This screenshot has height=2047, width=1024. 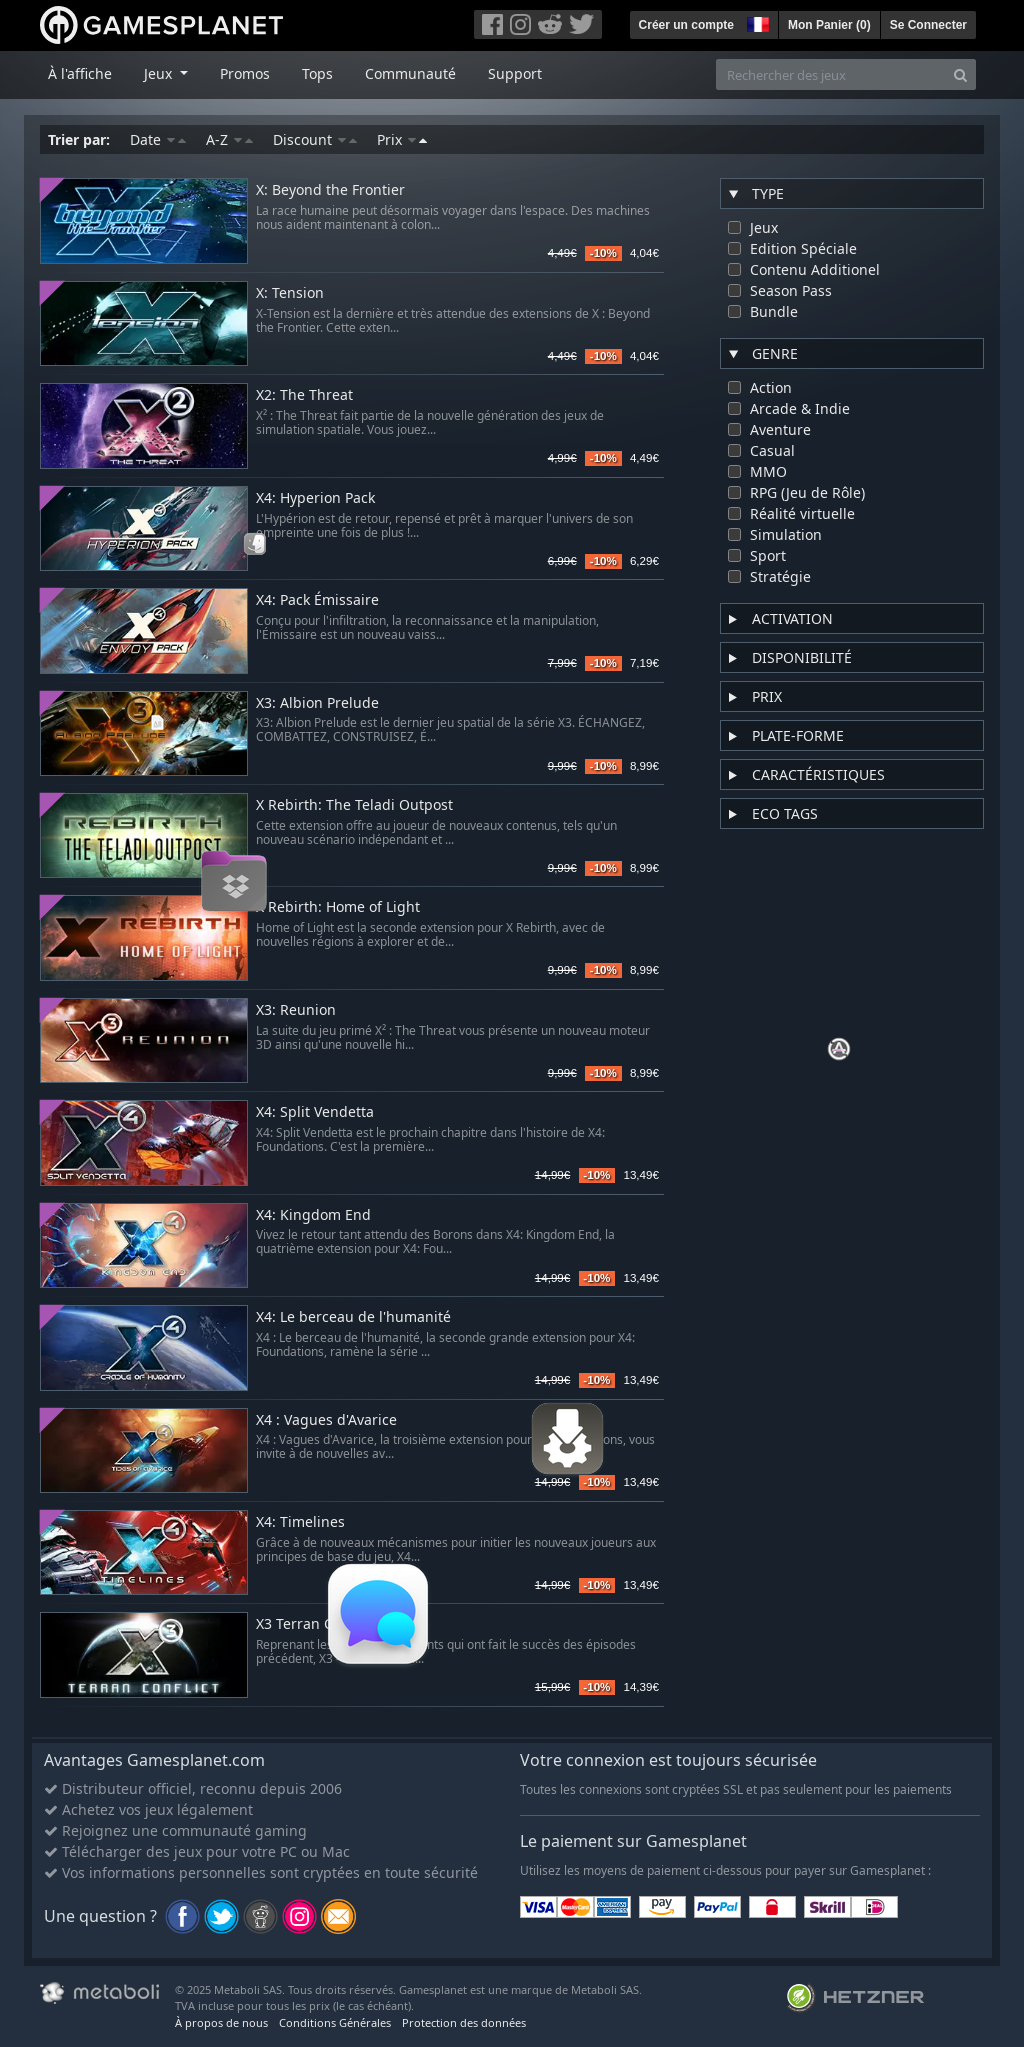 I want to click on open a rich text document, so click(x=157, y=722).